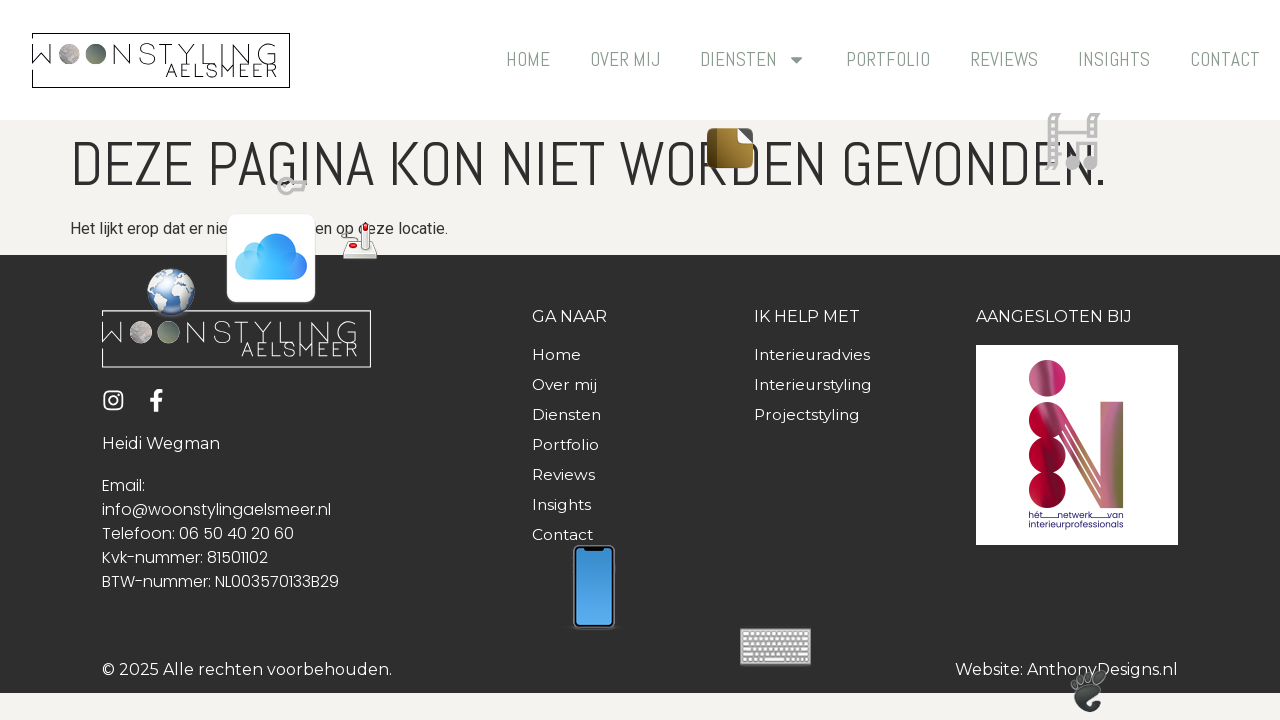  Describe the element at coordinates (1088, 691) in the screenshot. I see `access the GNOME desktop home or start menu` at that location.